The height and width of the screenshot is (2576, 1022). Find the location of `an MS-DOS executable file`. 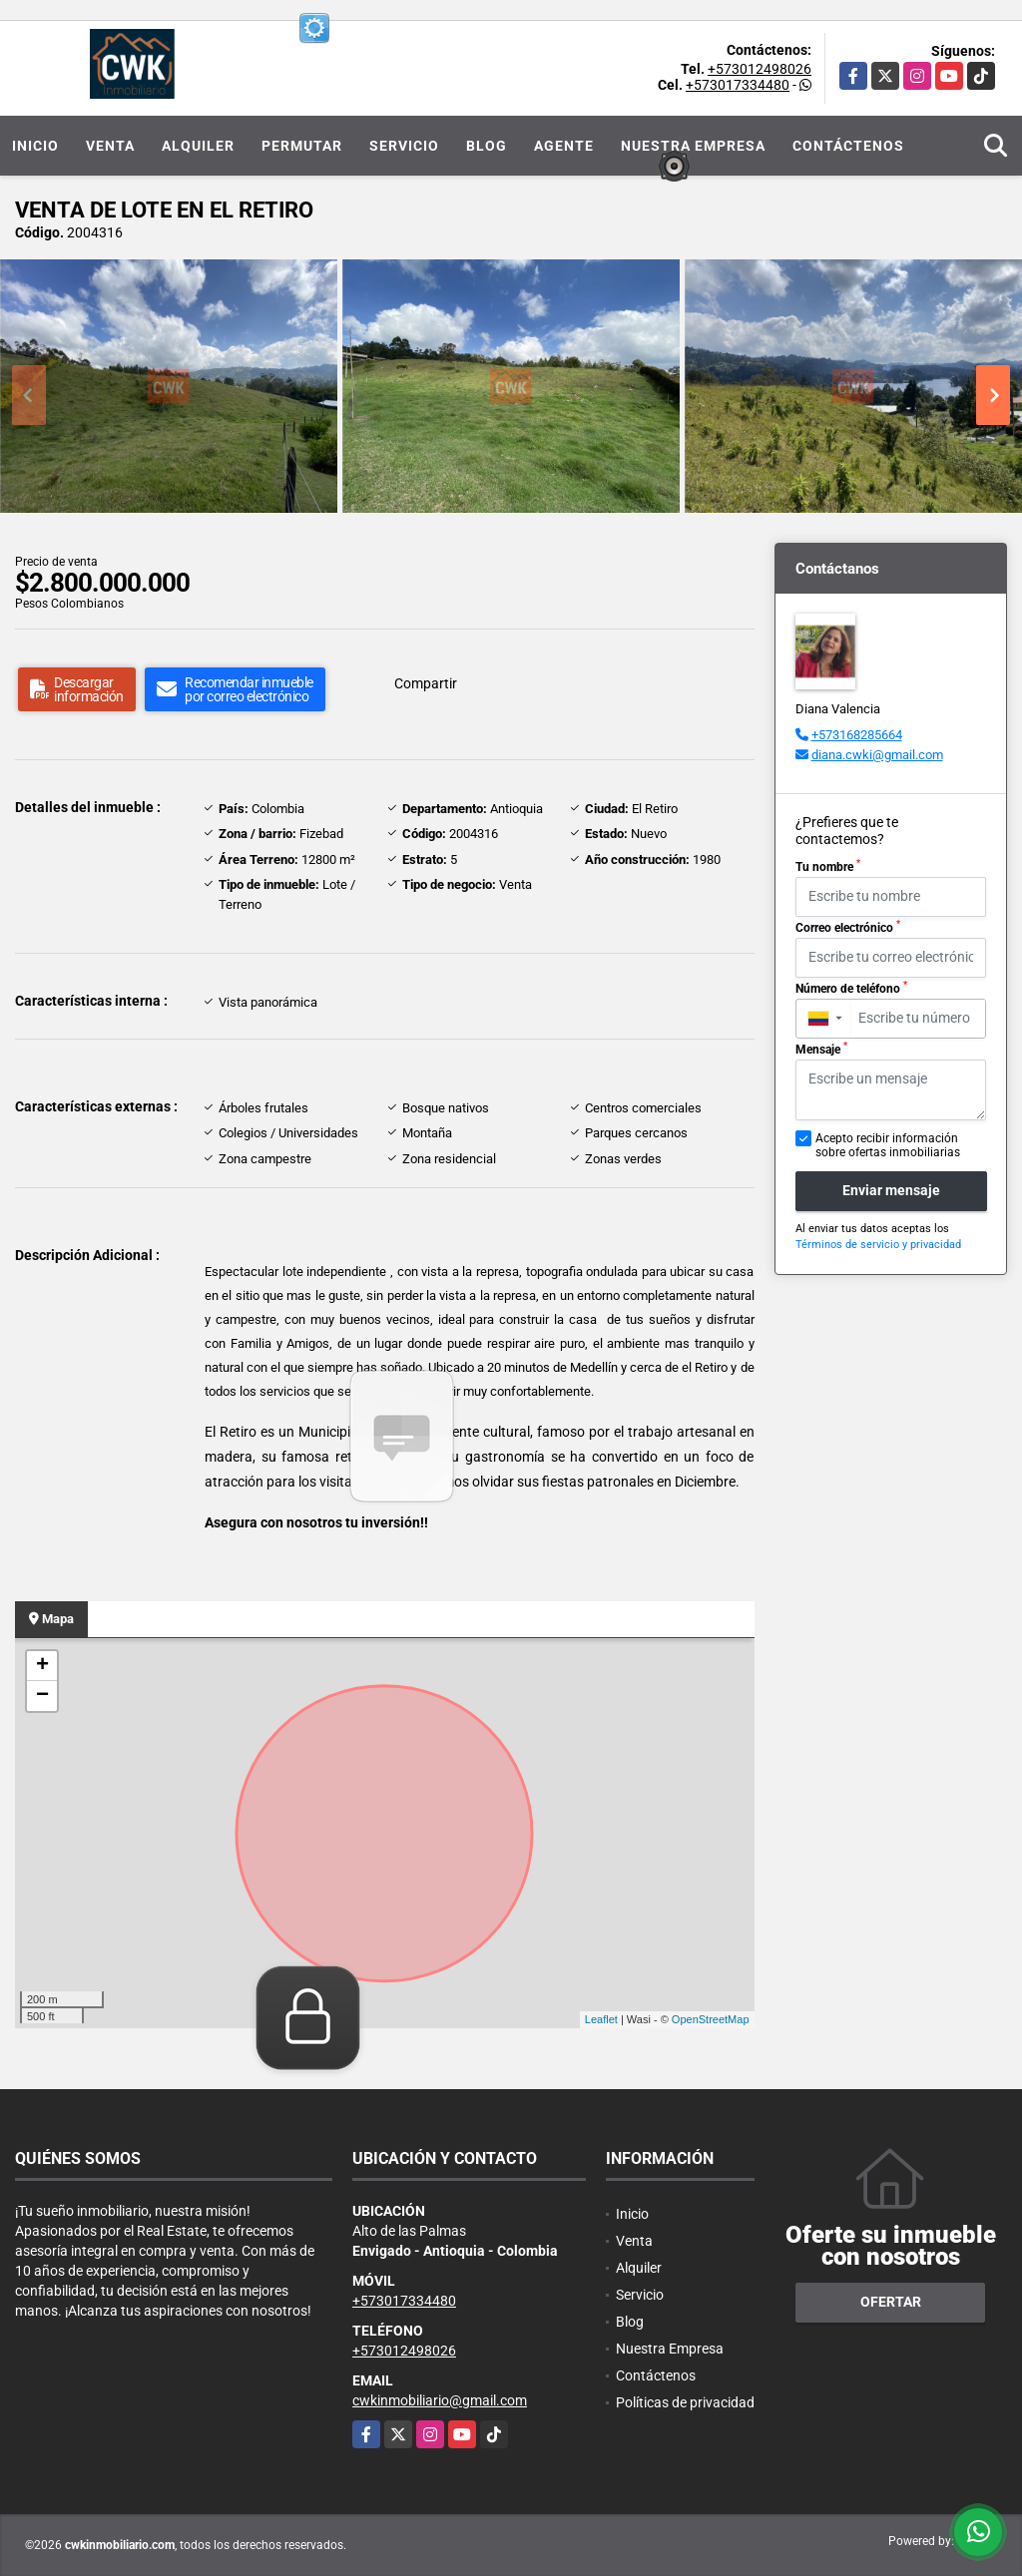

an MS-DOS executable file is located at coordinates (314, 28).